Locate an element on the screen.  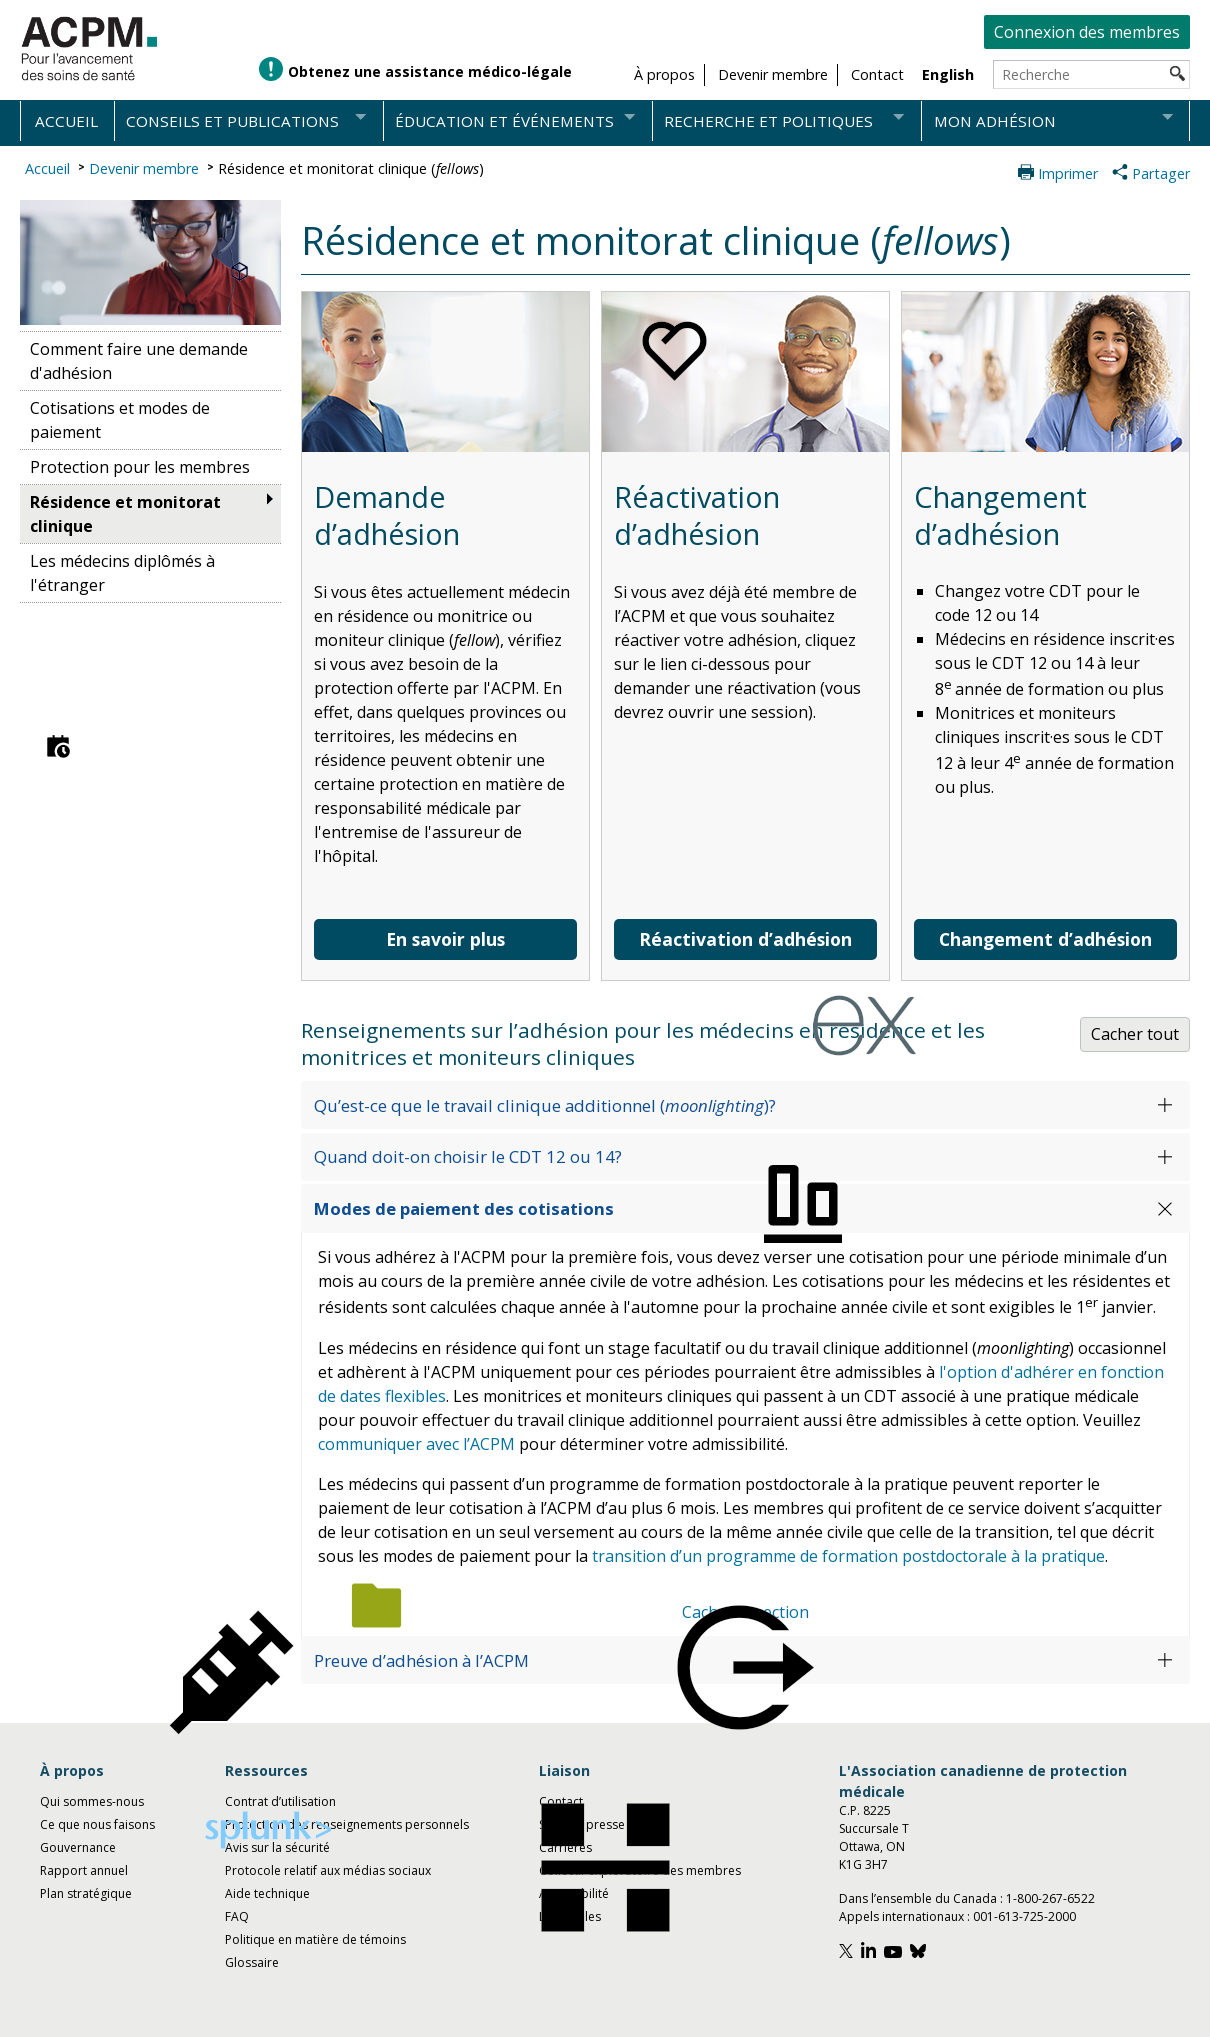
splunk logo - access data analytics and monitoring platform is located at coordinates (268, 1830).